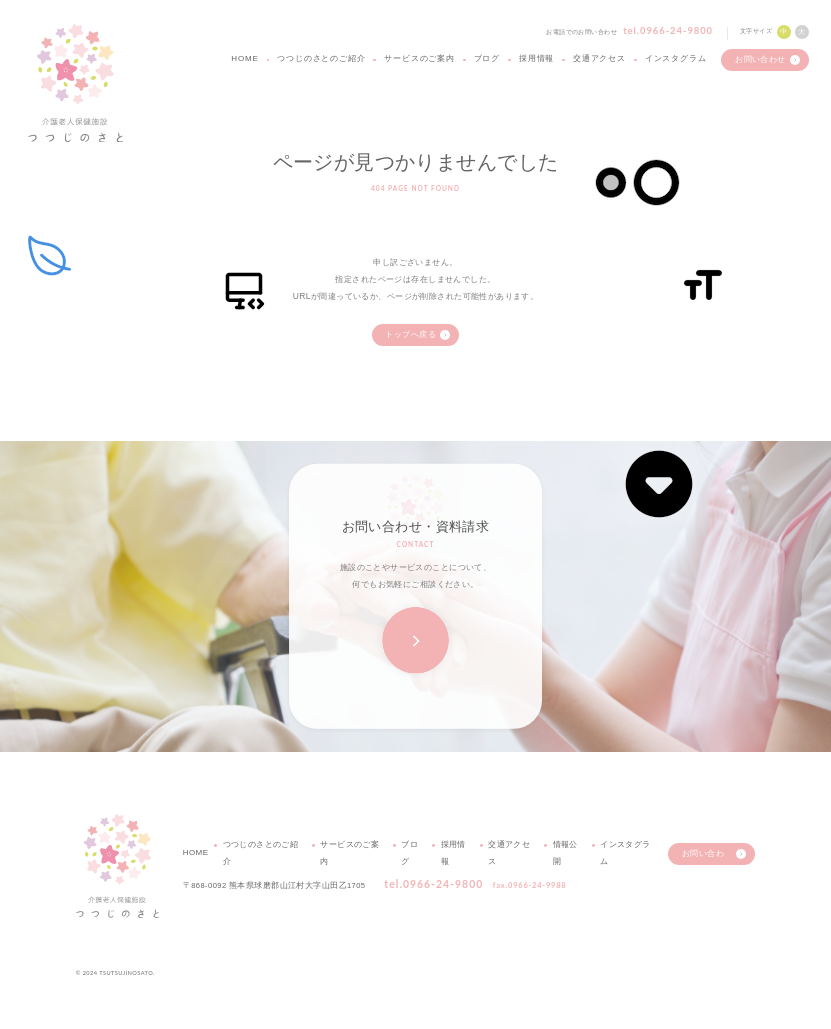  Describe the element at coordinates (244, 291) in the screenshot. I see `open code editor on desktop` at that location.